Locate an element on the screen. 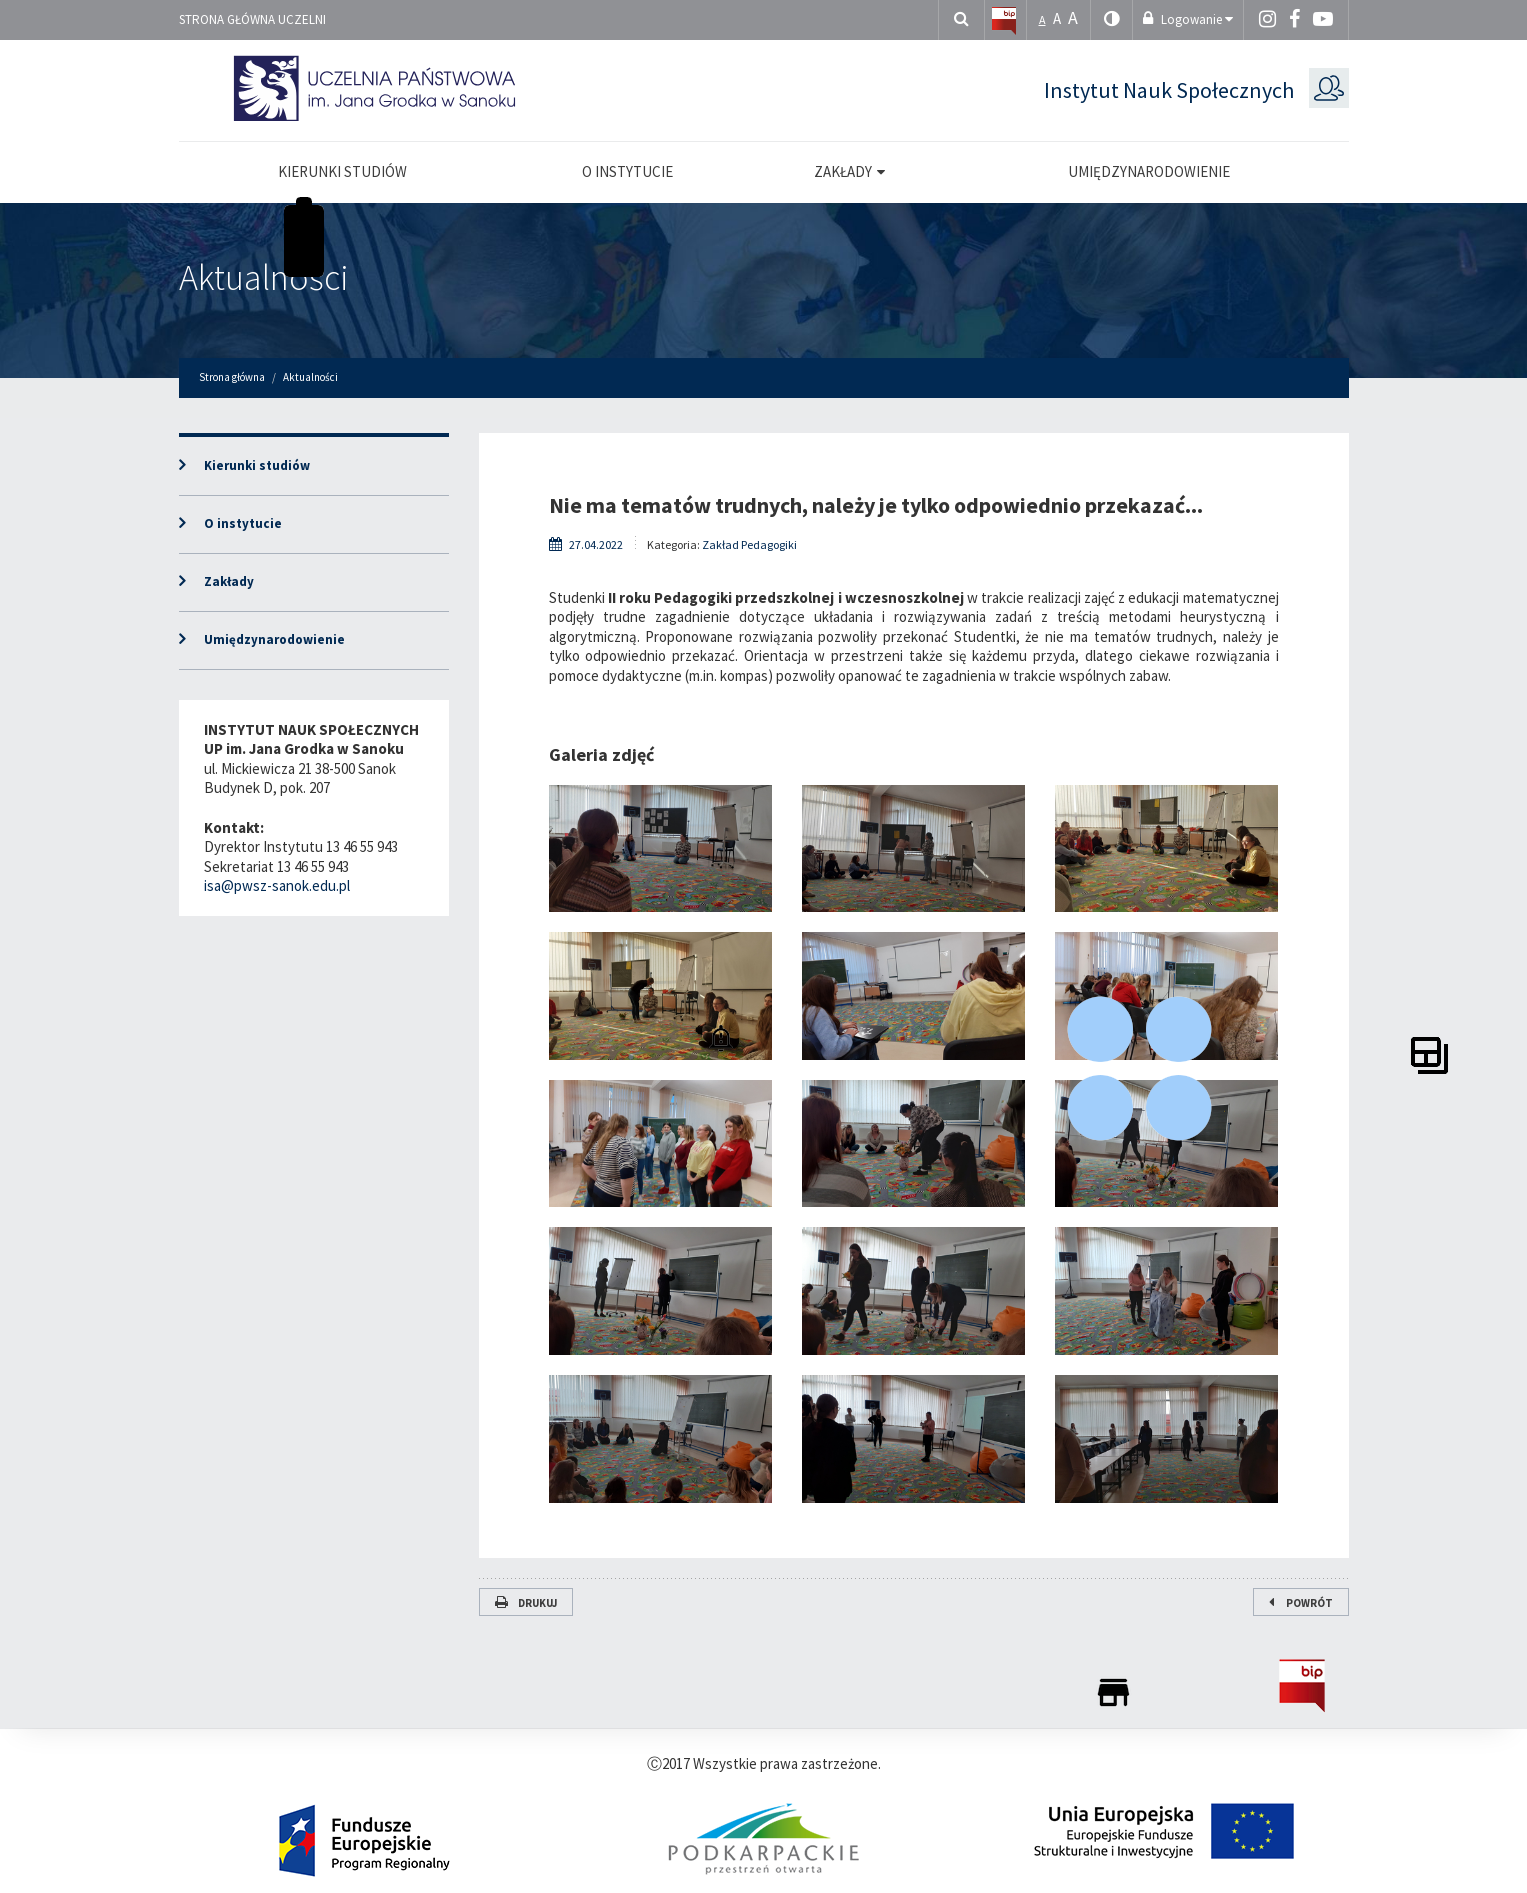 The width and height of the screenshot is (1527, 1893). create a backup copy of table data is located at coordinates (1429, 1055).